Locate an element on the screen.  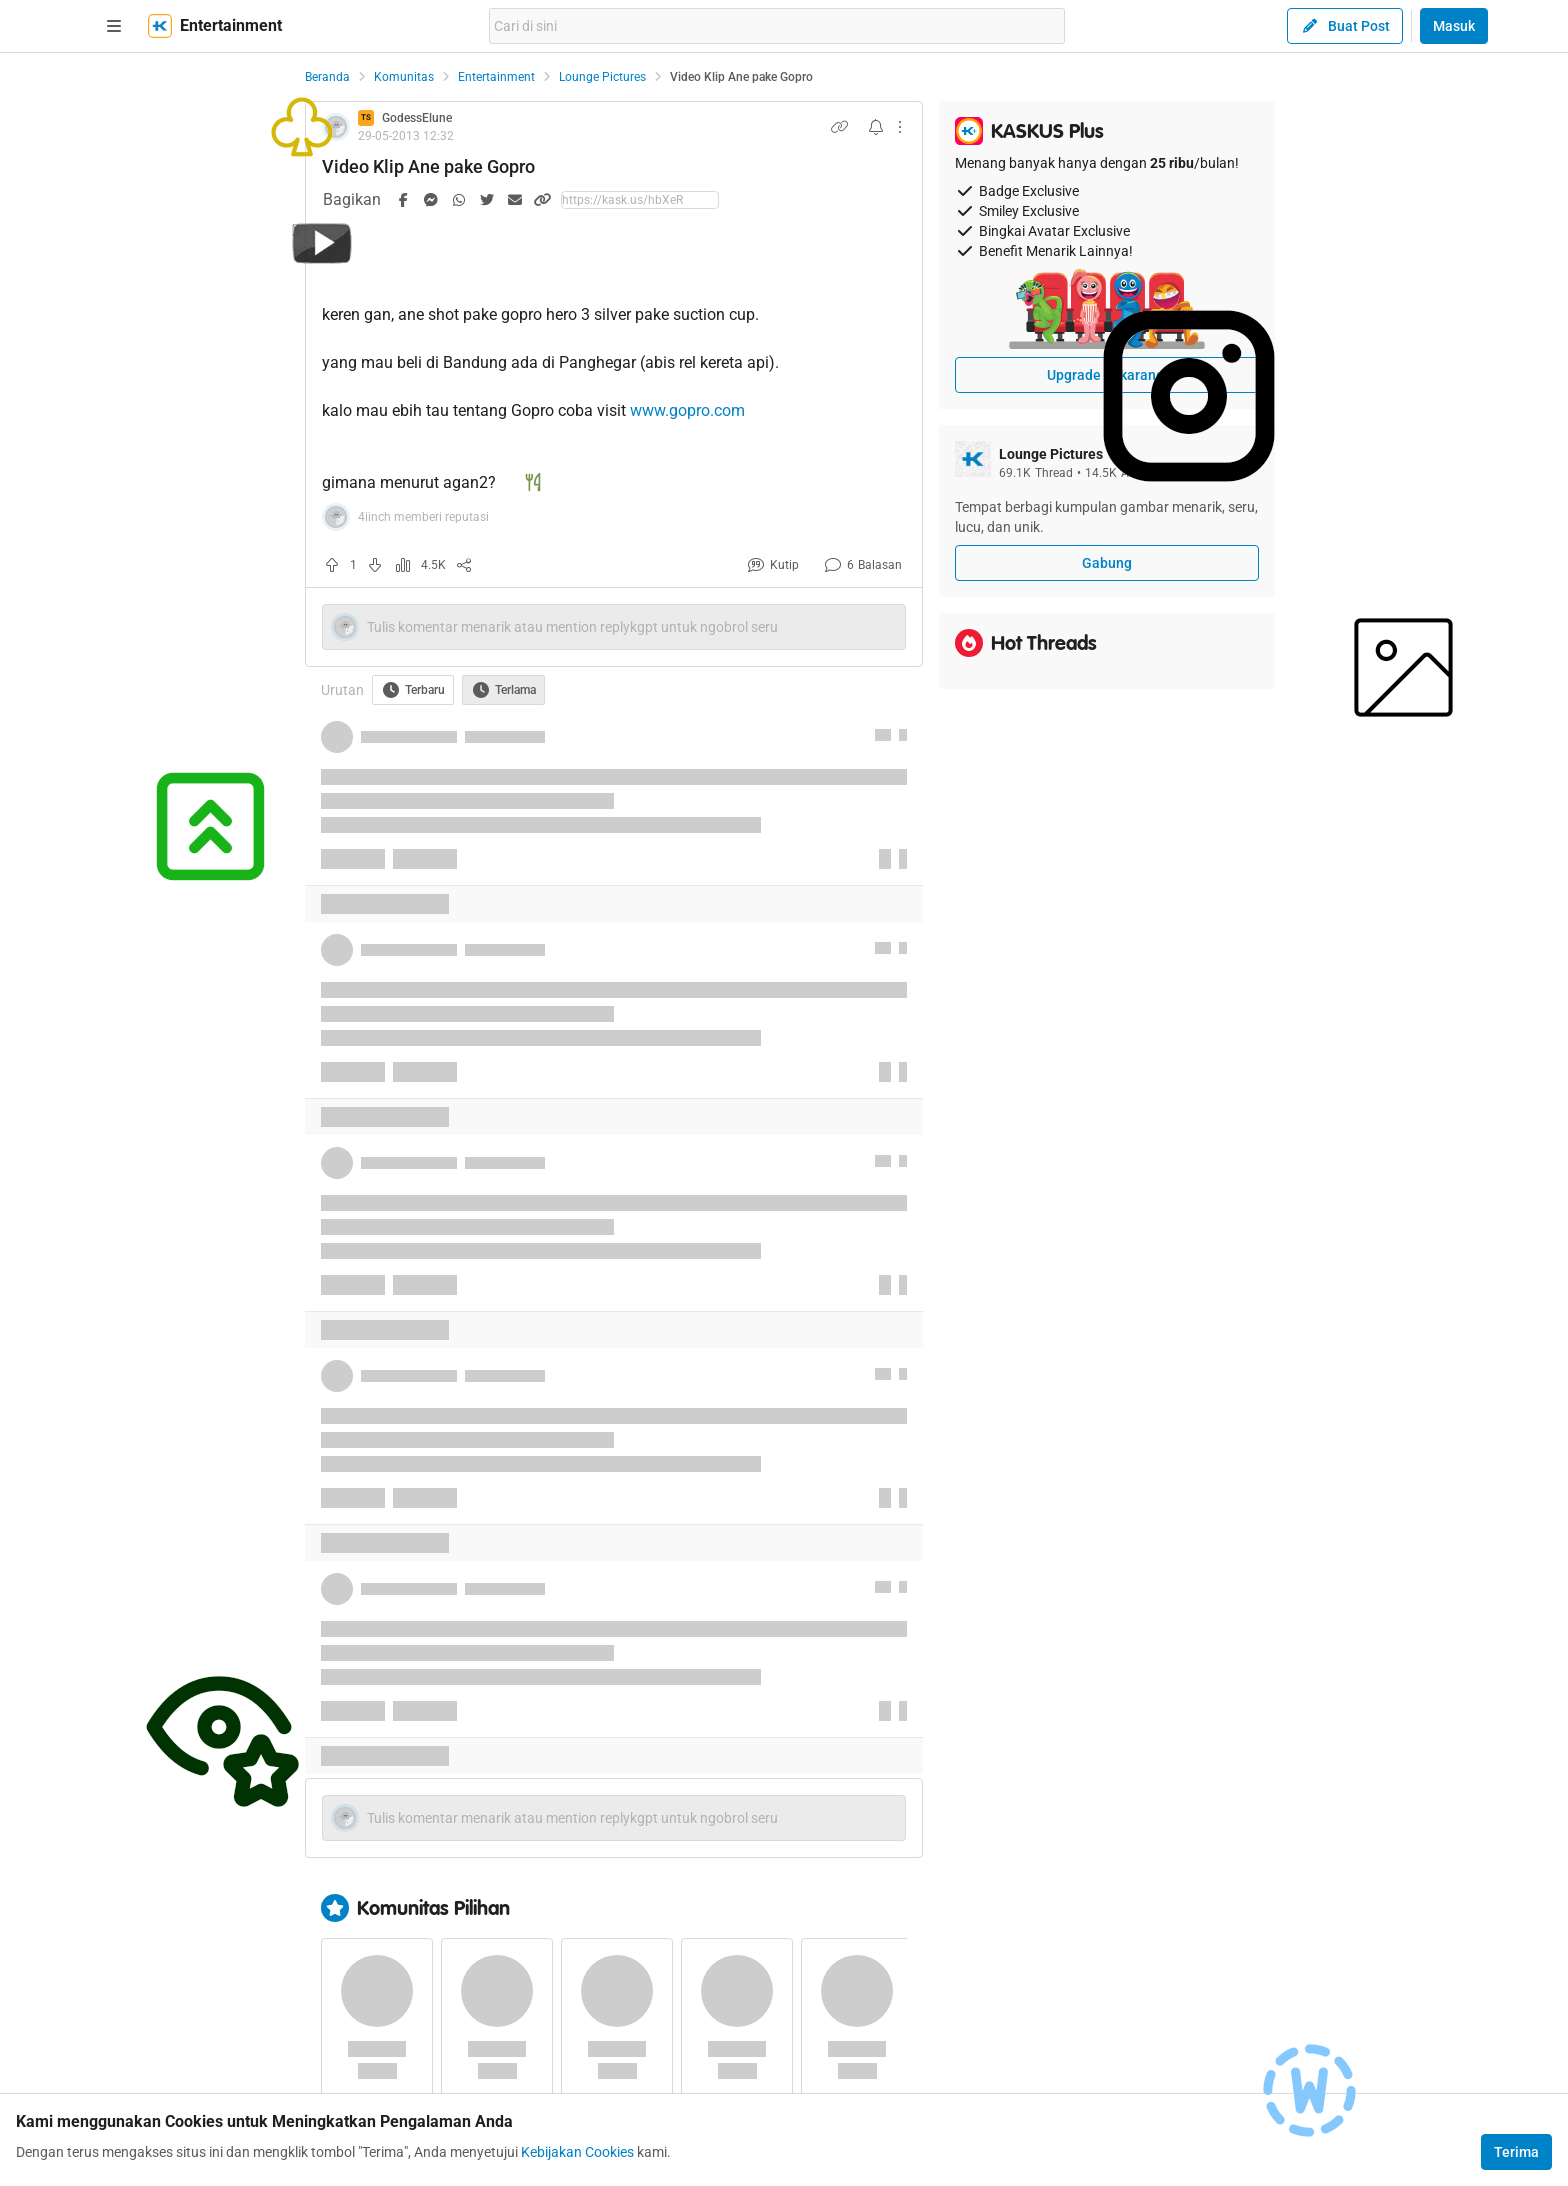
view or open an image is located at coordinates (1403, 667).